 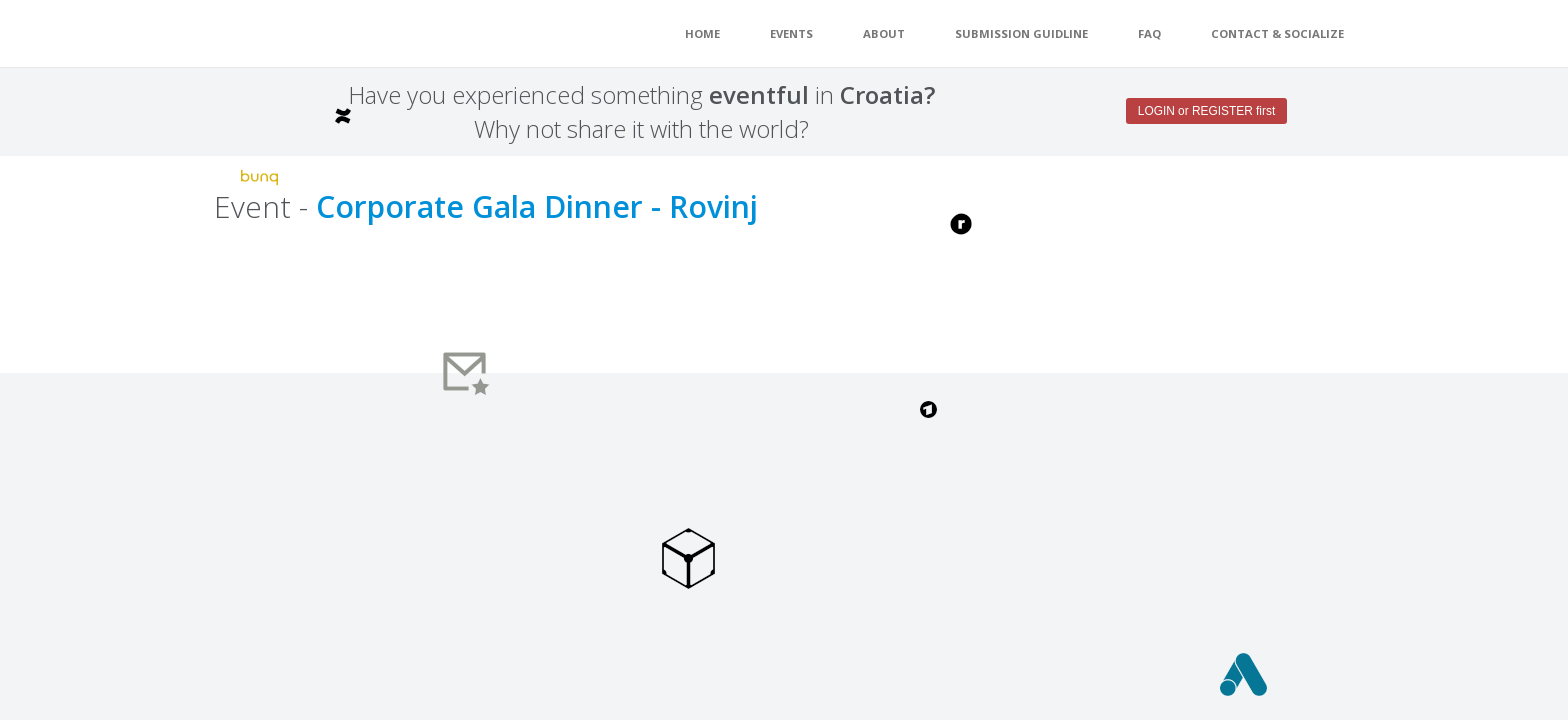 What do you see at coordinates (961, 224) in the screenshot?
I see `open ravelry app or website` at bounding box center [961, 224].